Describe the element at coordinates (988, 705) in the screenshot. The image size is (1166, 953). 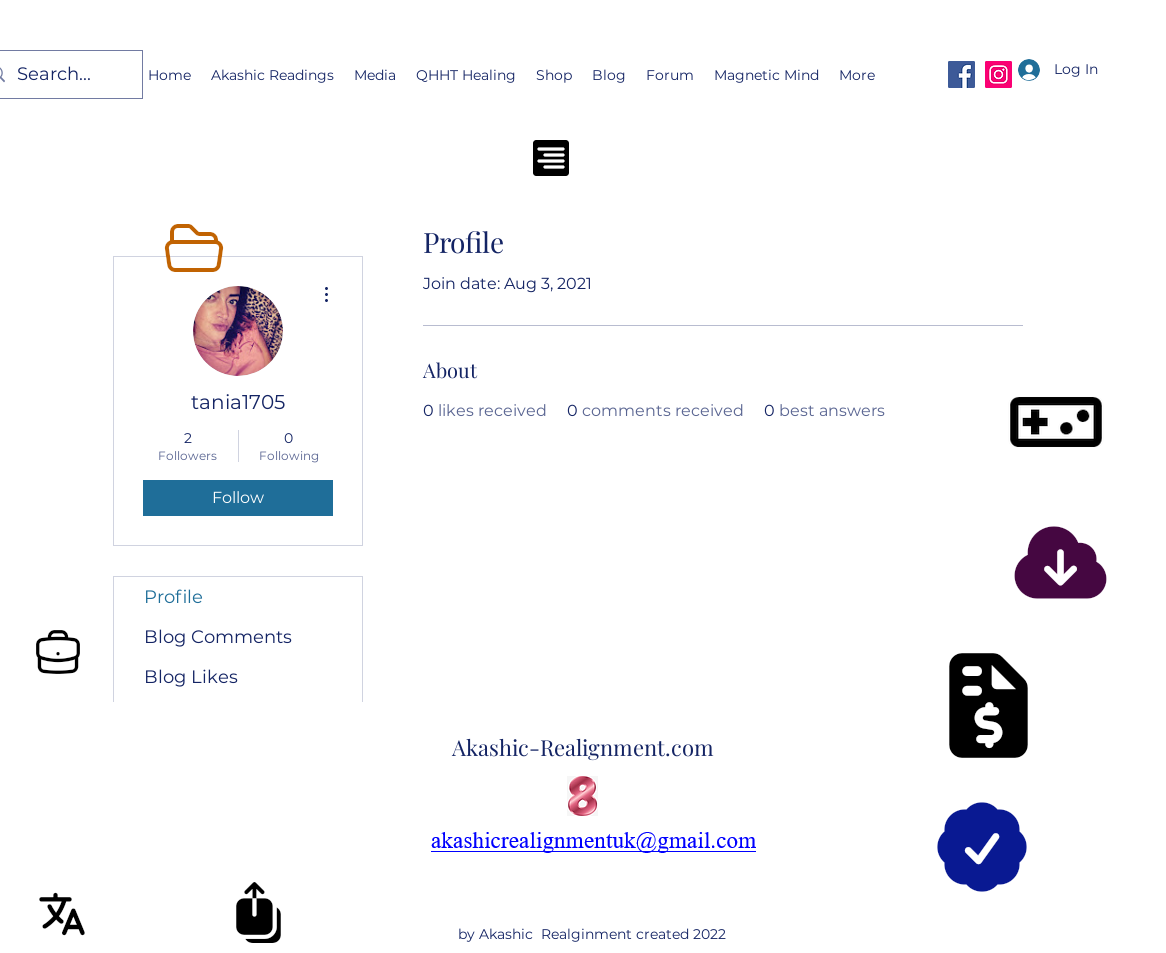
I see `view invoice or billing document` at that location.